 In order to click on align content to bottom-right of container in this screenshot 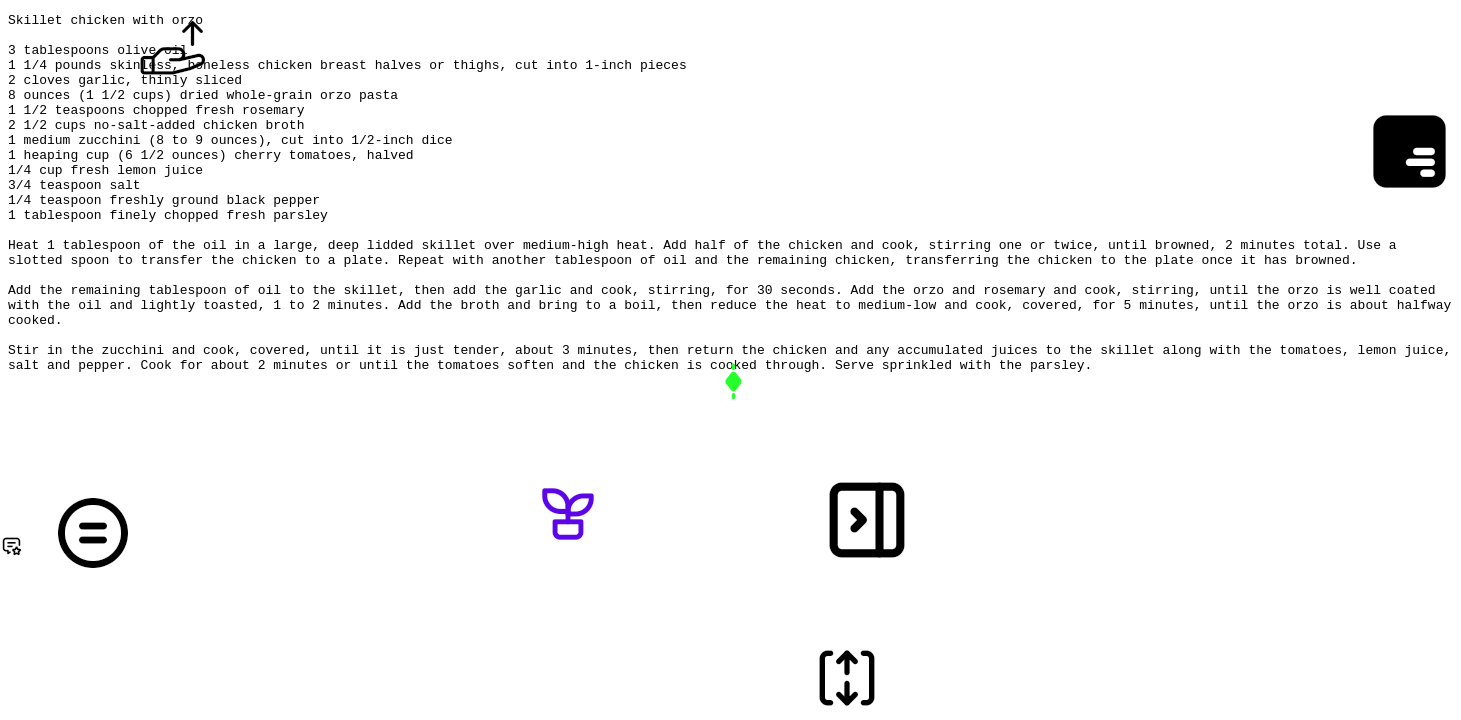, I will do `click(1409, 151)`.